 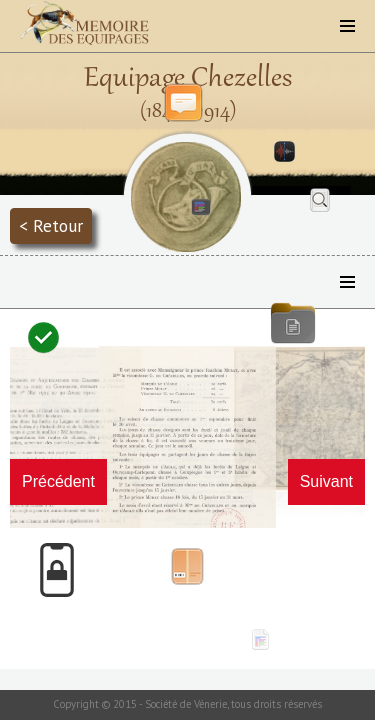 I want to click on open the messaging app, so click(x=183, y=102).